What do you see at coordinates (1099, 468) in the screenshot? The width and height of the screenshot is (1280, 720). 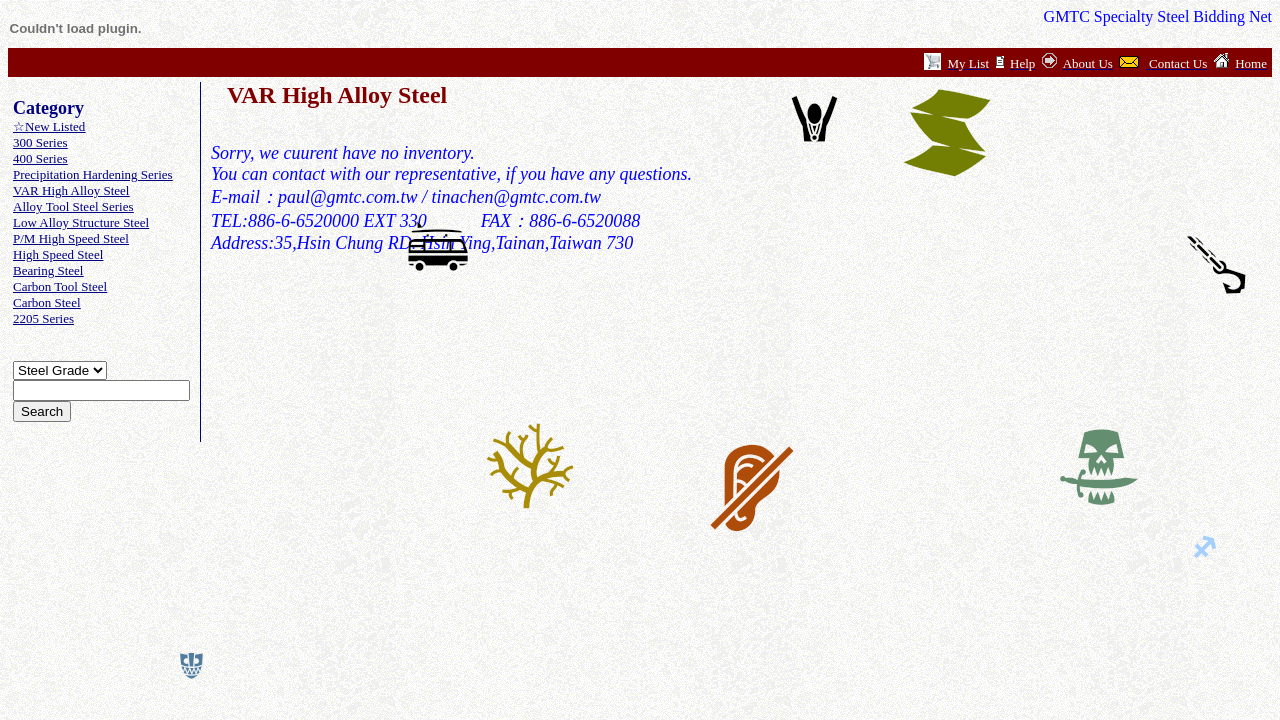 I see `indicates a critical hit or bite attack ability` at bounding box center [1099, 468].